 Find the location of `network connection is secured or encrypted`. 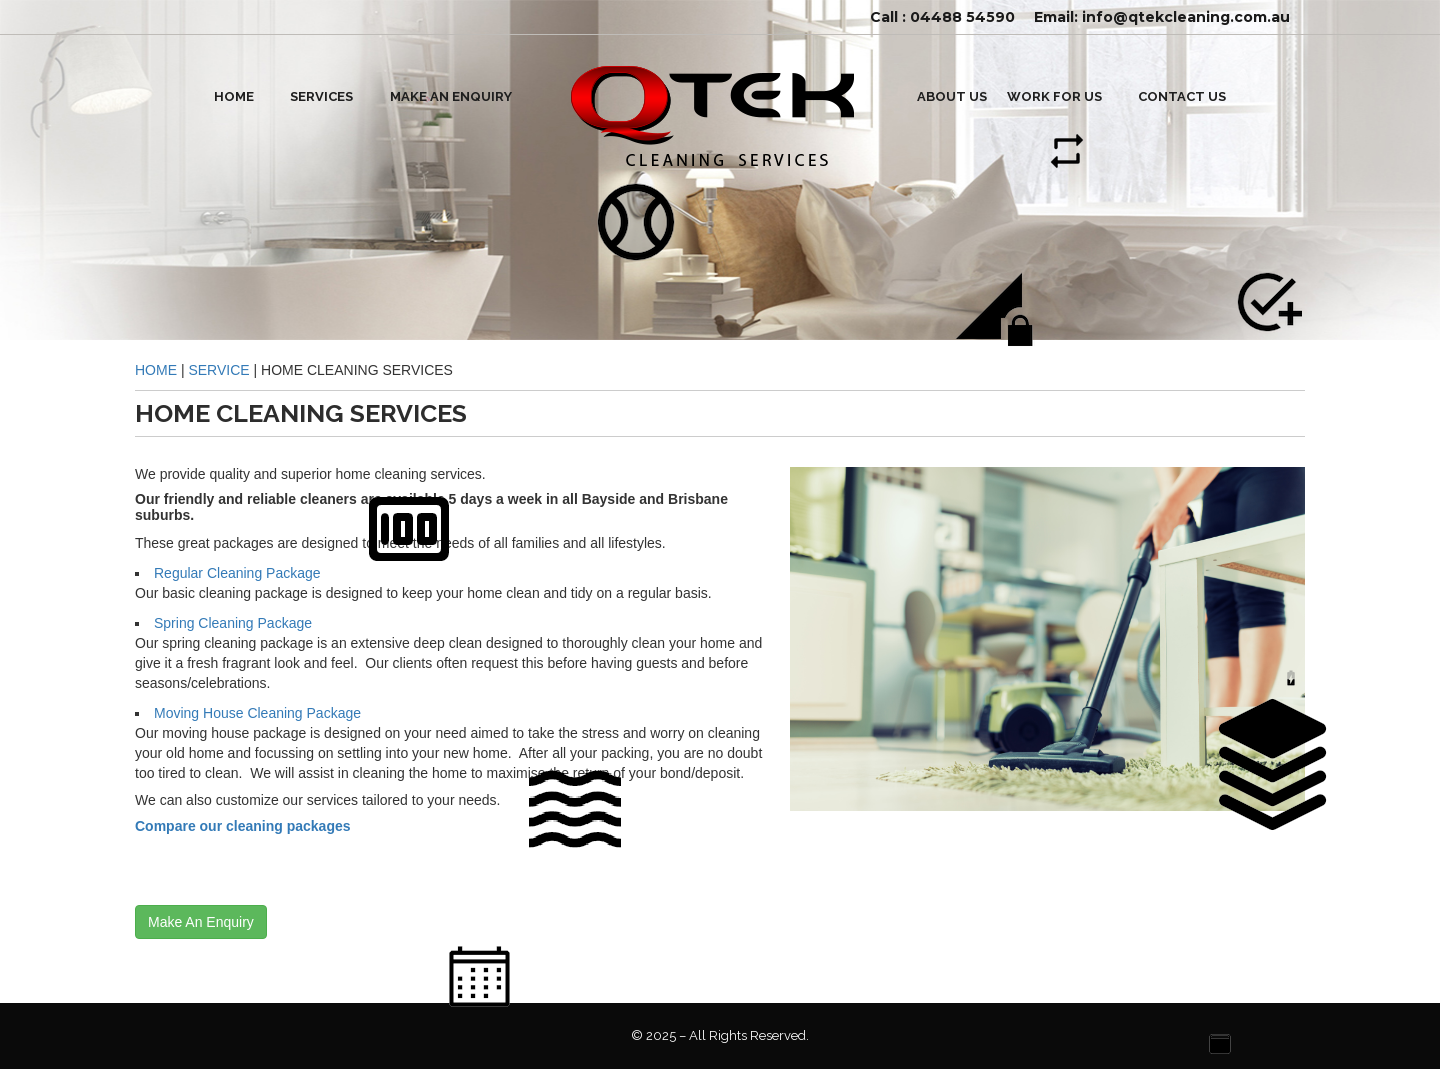

network connection is secured or encrypted is located at coordinates (994, 311).